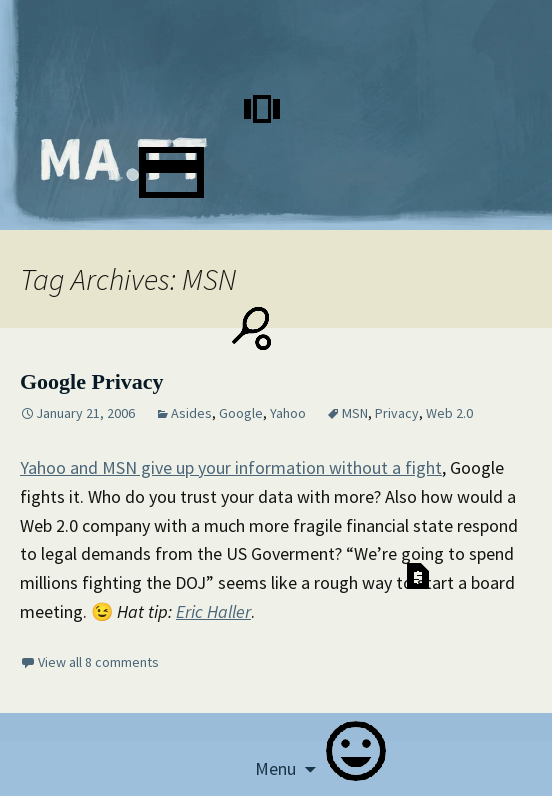  Describe the element at coordinates (418, 576) in the screenshot. I see `view invoice or billing document` at that location.